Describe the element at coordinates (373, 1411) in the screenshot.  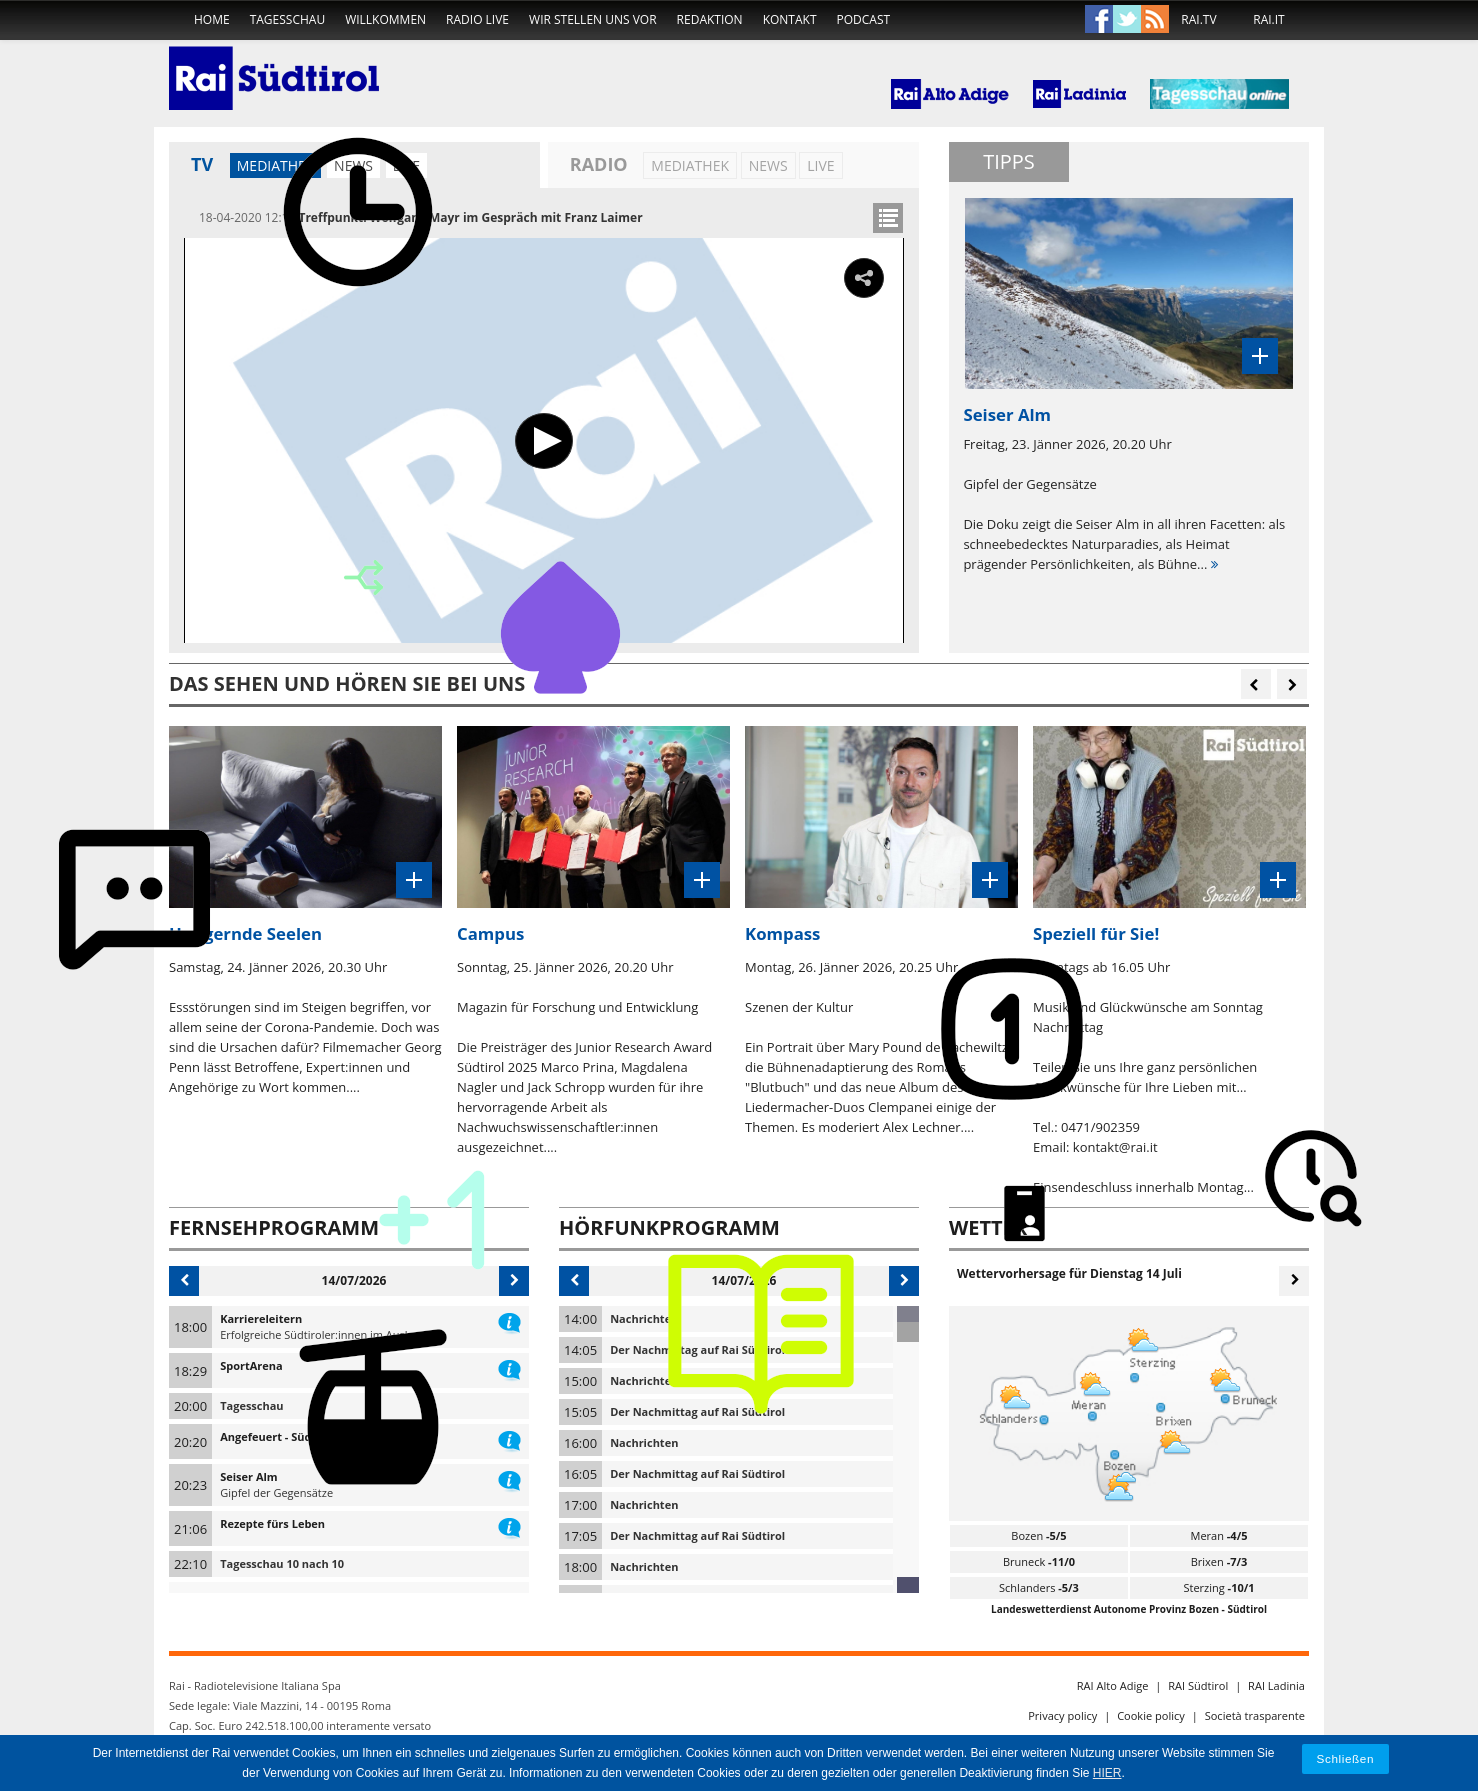
I see `access ski lift or cable car information` at that location.